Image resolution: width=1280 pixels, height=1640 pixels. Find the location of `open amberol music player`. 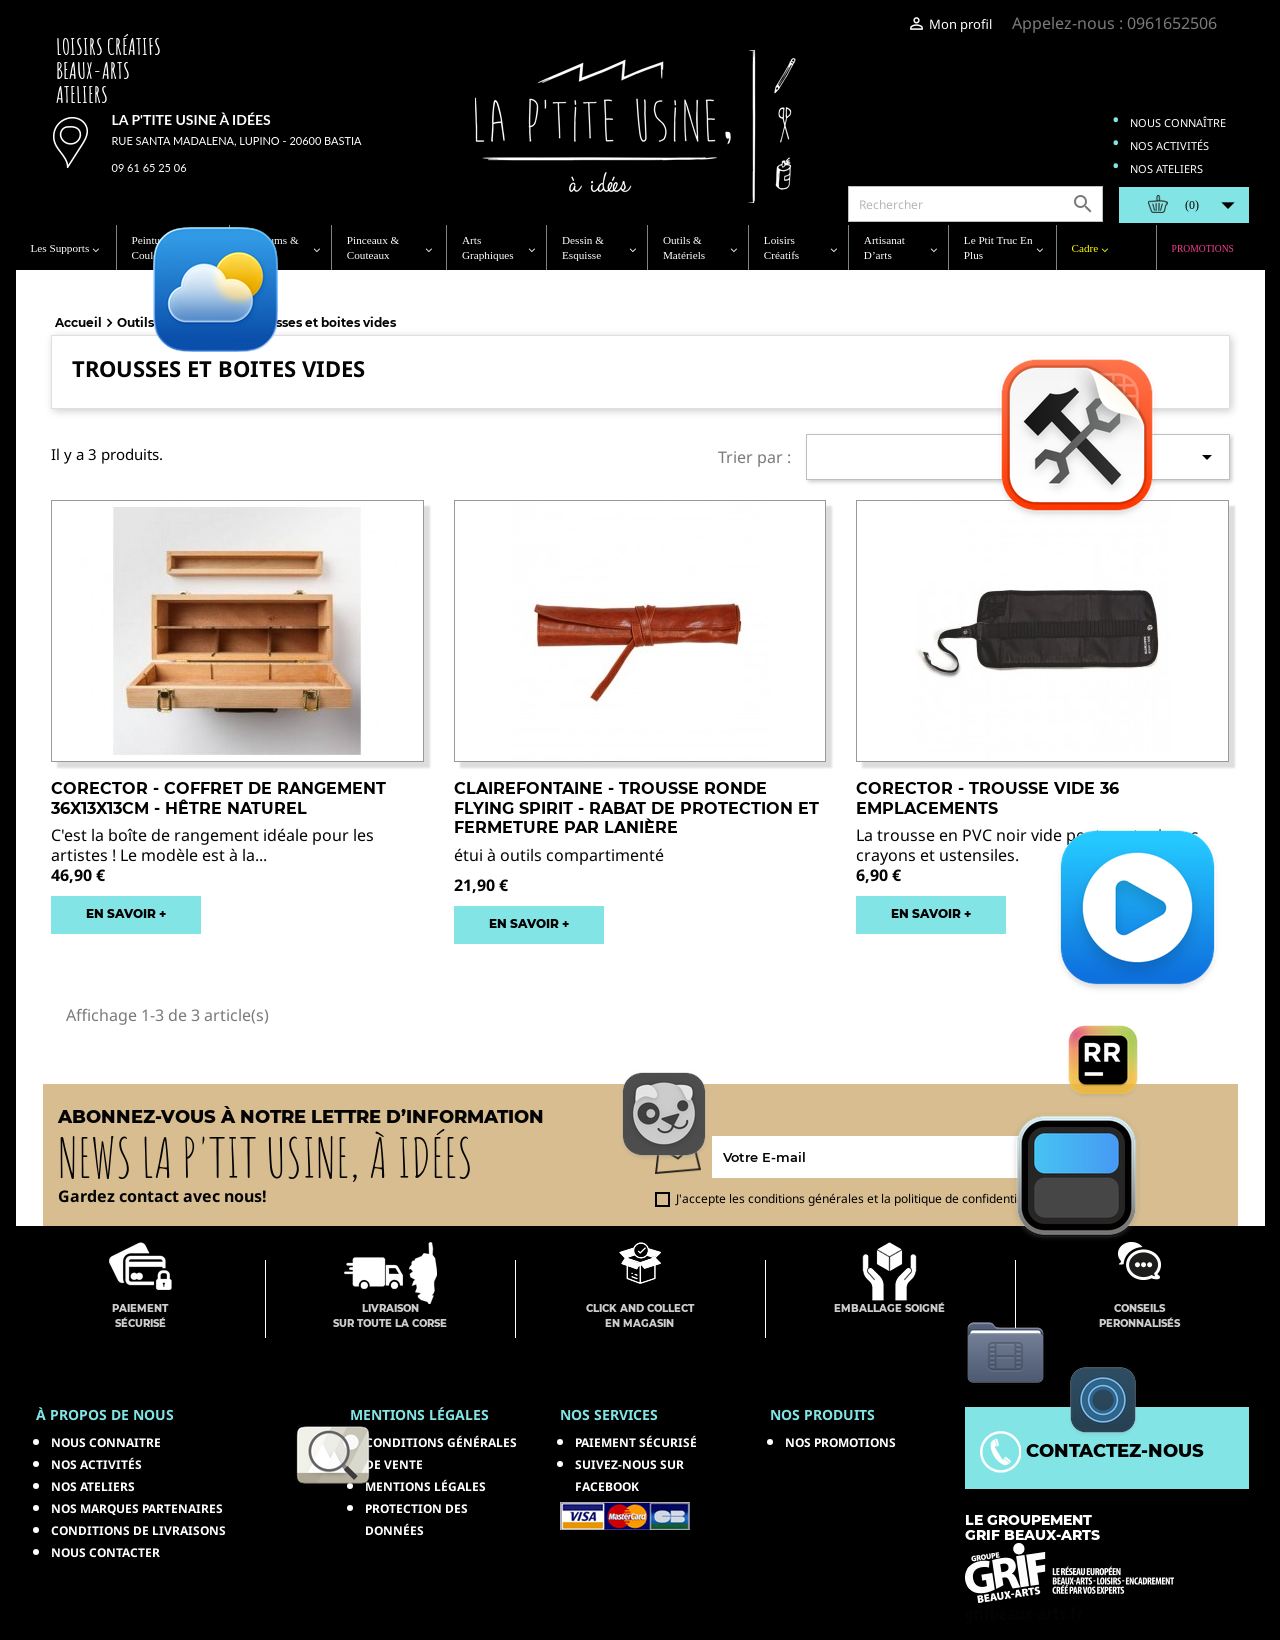

open amberol music player is located at coordinates (1137, 907).